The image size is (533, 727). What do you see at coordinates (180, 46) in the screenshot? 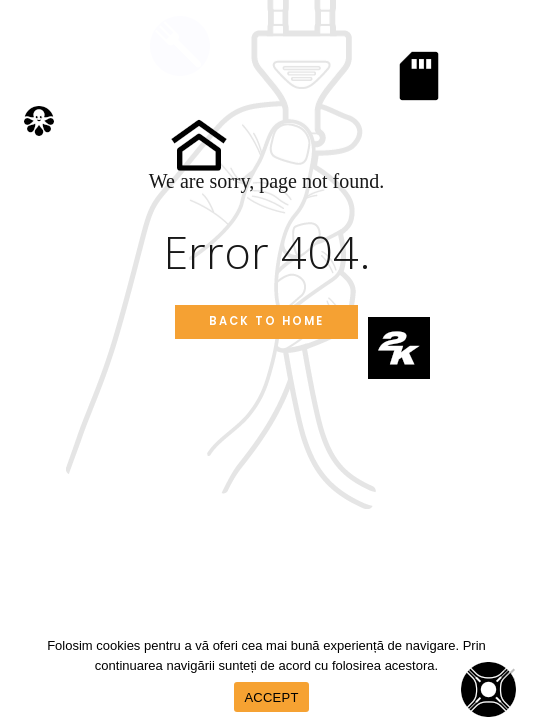
I see `visit Greasy Fork website` at bounding box center [180, 46].